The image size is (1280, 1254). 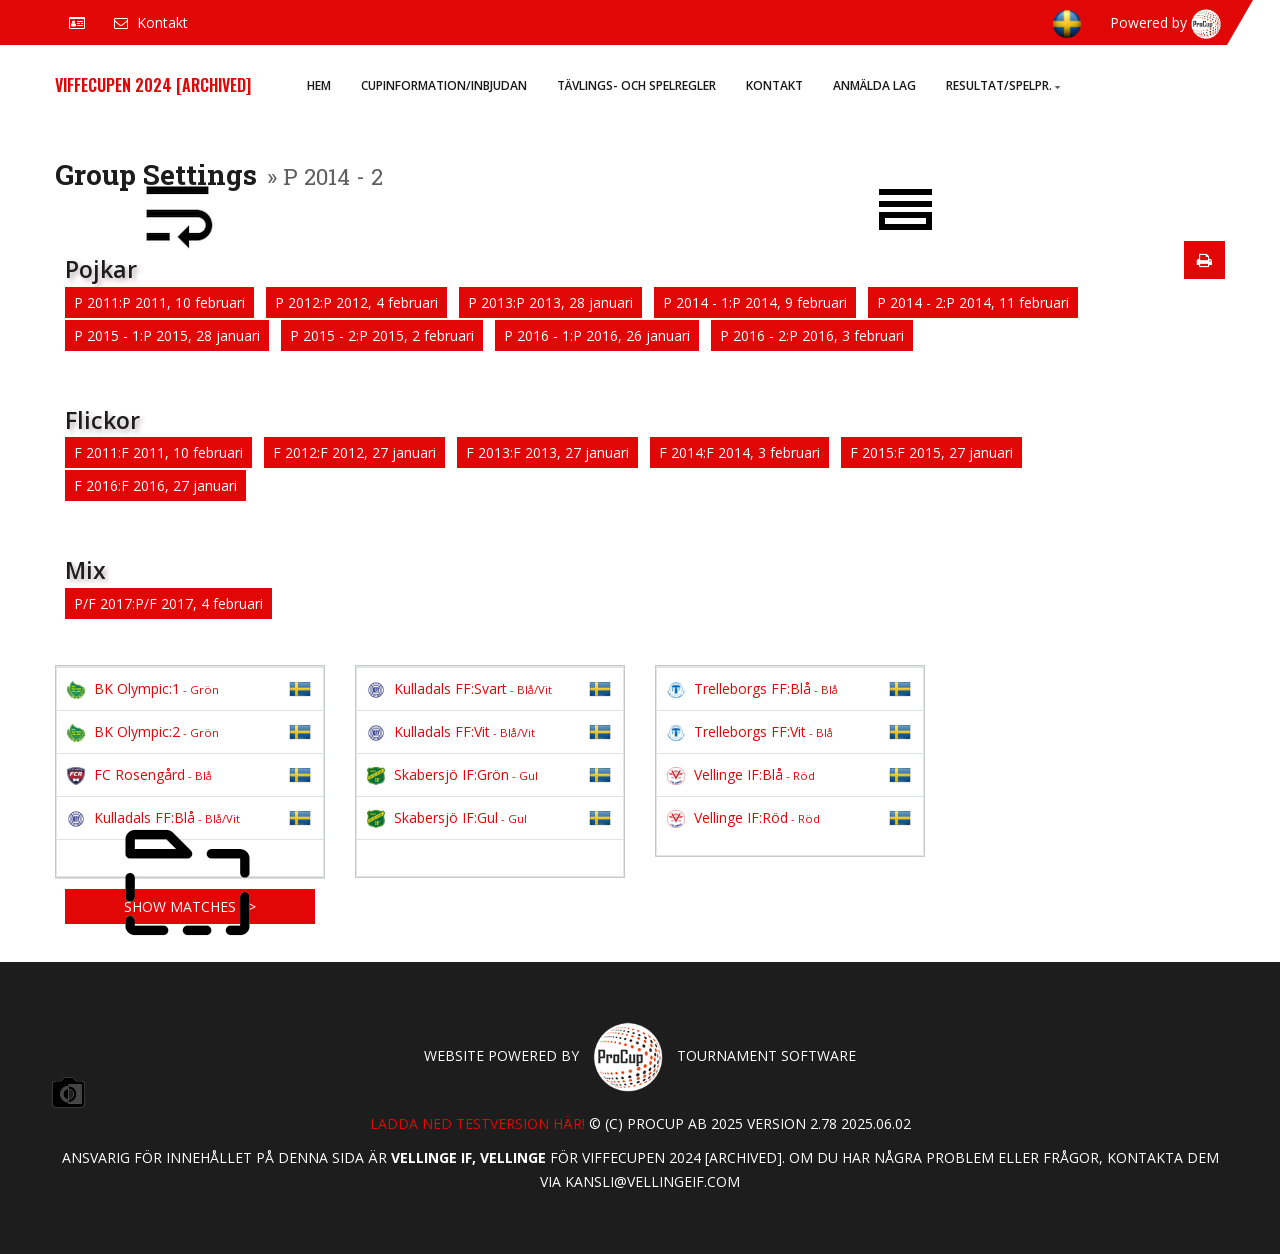 What do you see at coordinates (177, 213) in the screenshot?
I see `toggle text wrapping in a document` at bounding box center [177, 213].